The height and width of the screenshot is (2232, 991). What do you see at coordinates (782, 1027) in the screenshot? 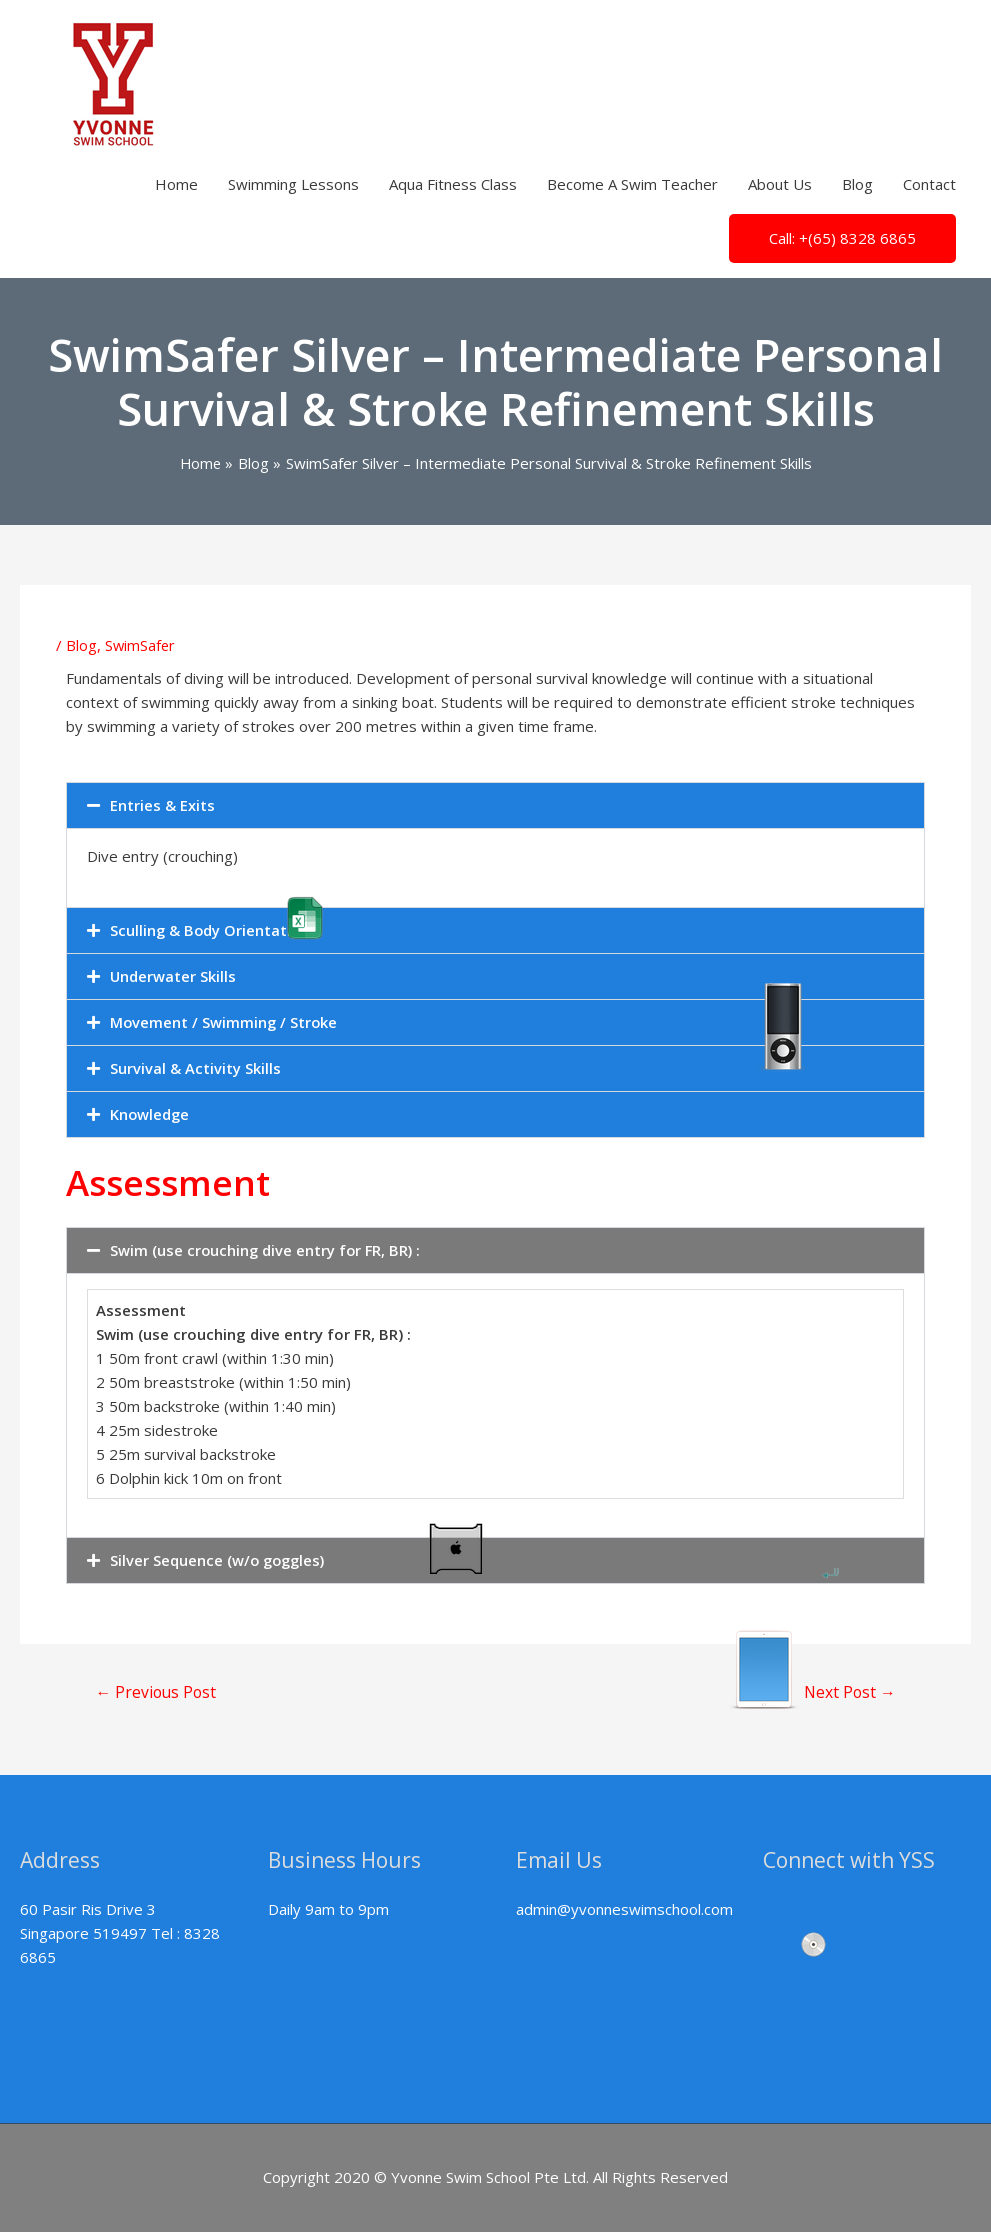
I see `iPod nano device in your connected devices` at bounding box center [782, 1027].